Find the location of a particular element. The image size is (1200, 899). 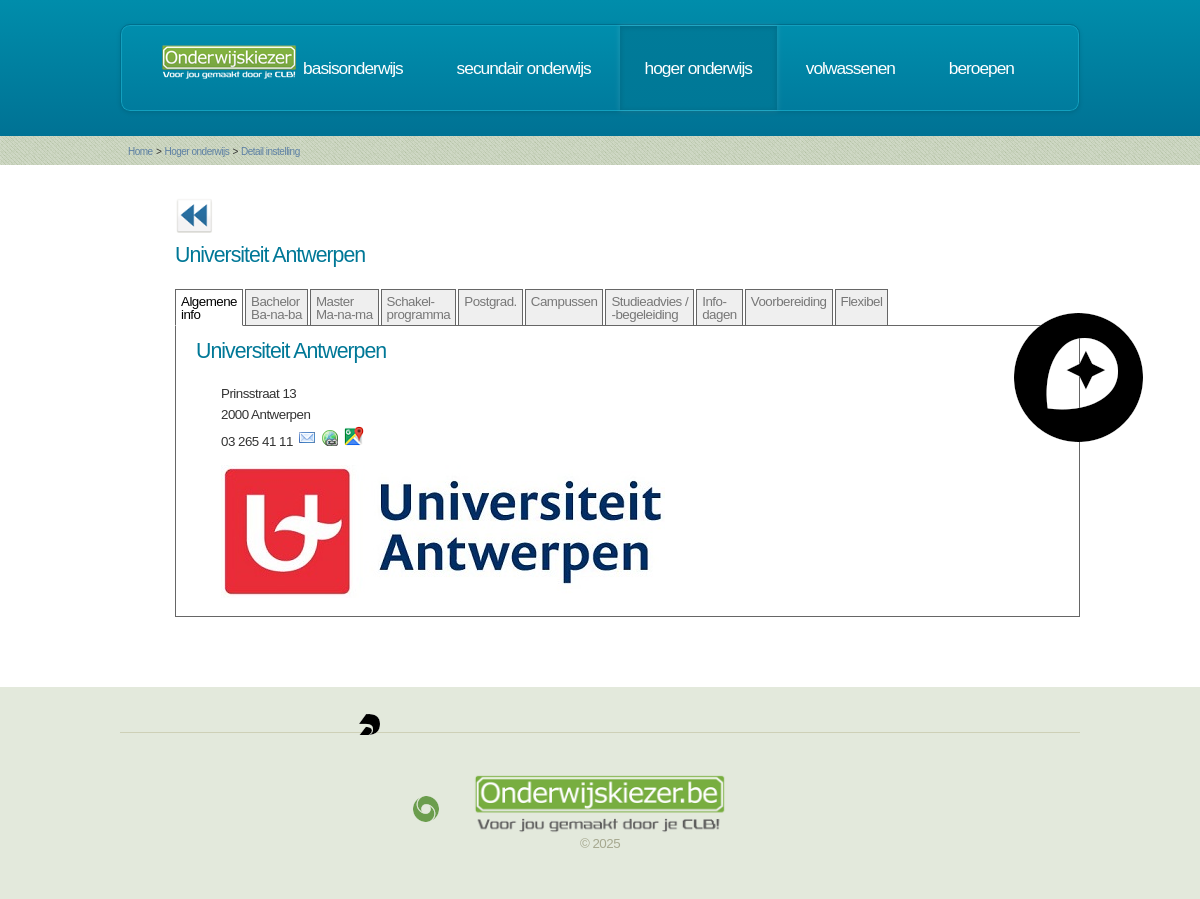

open deepnote collaborative notebook is located at coordinates (369, 724).